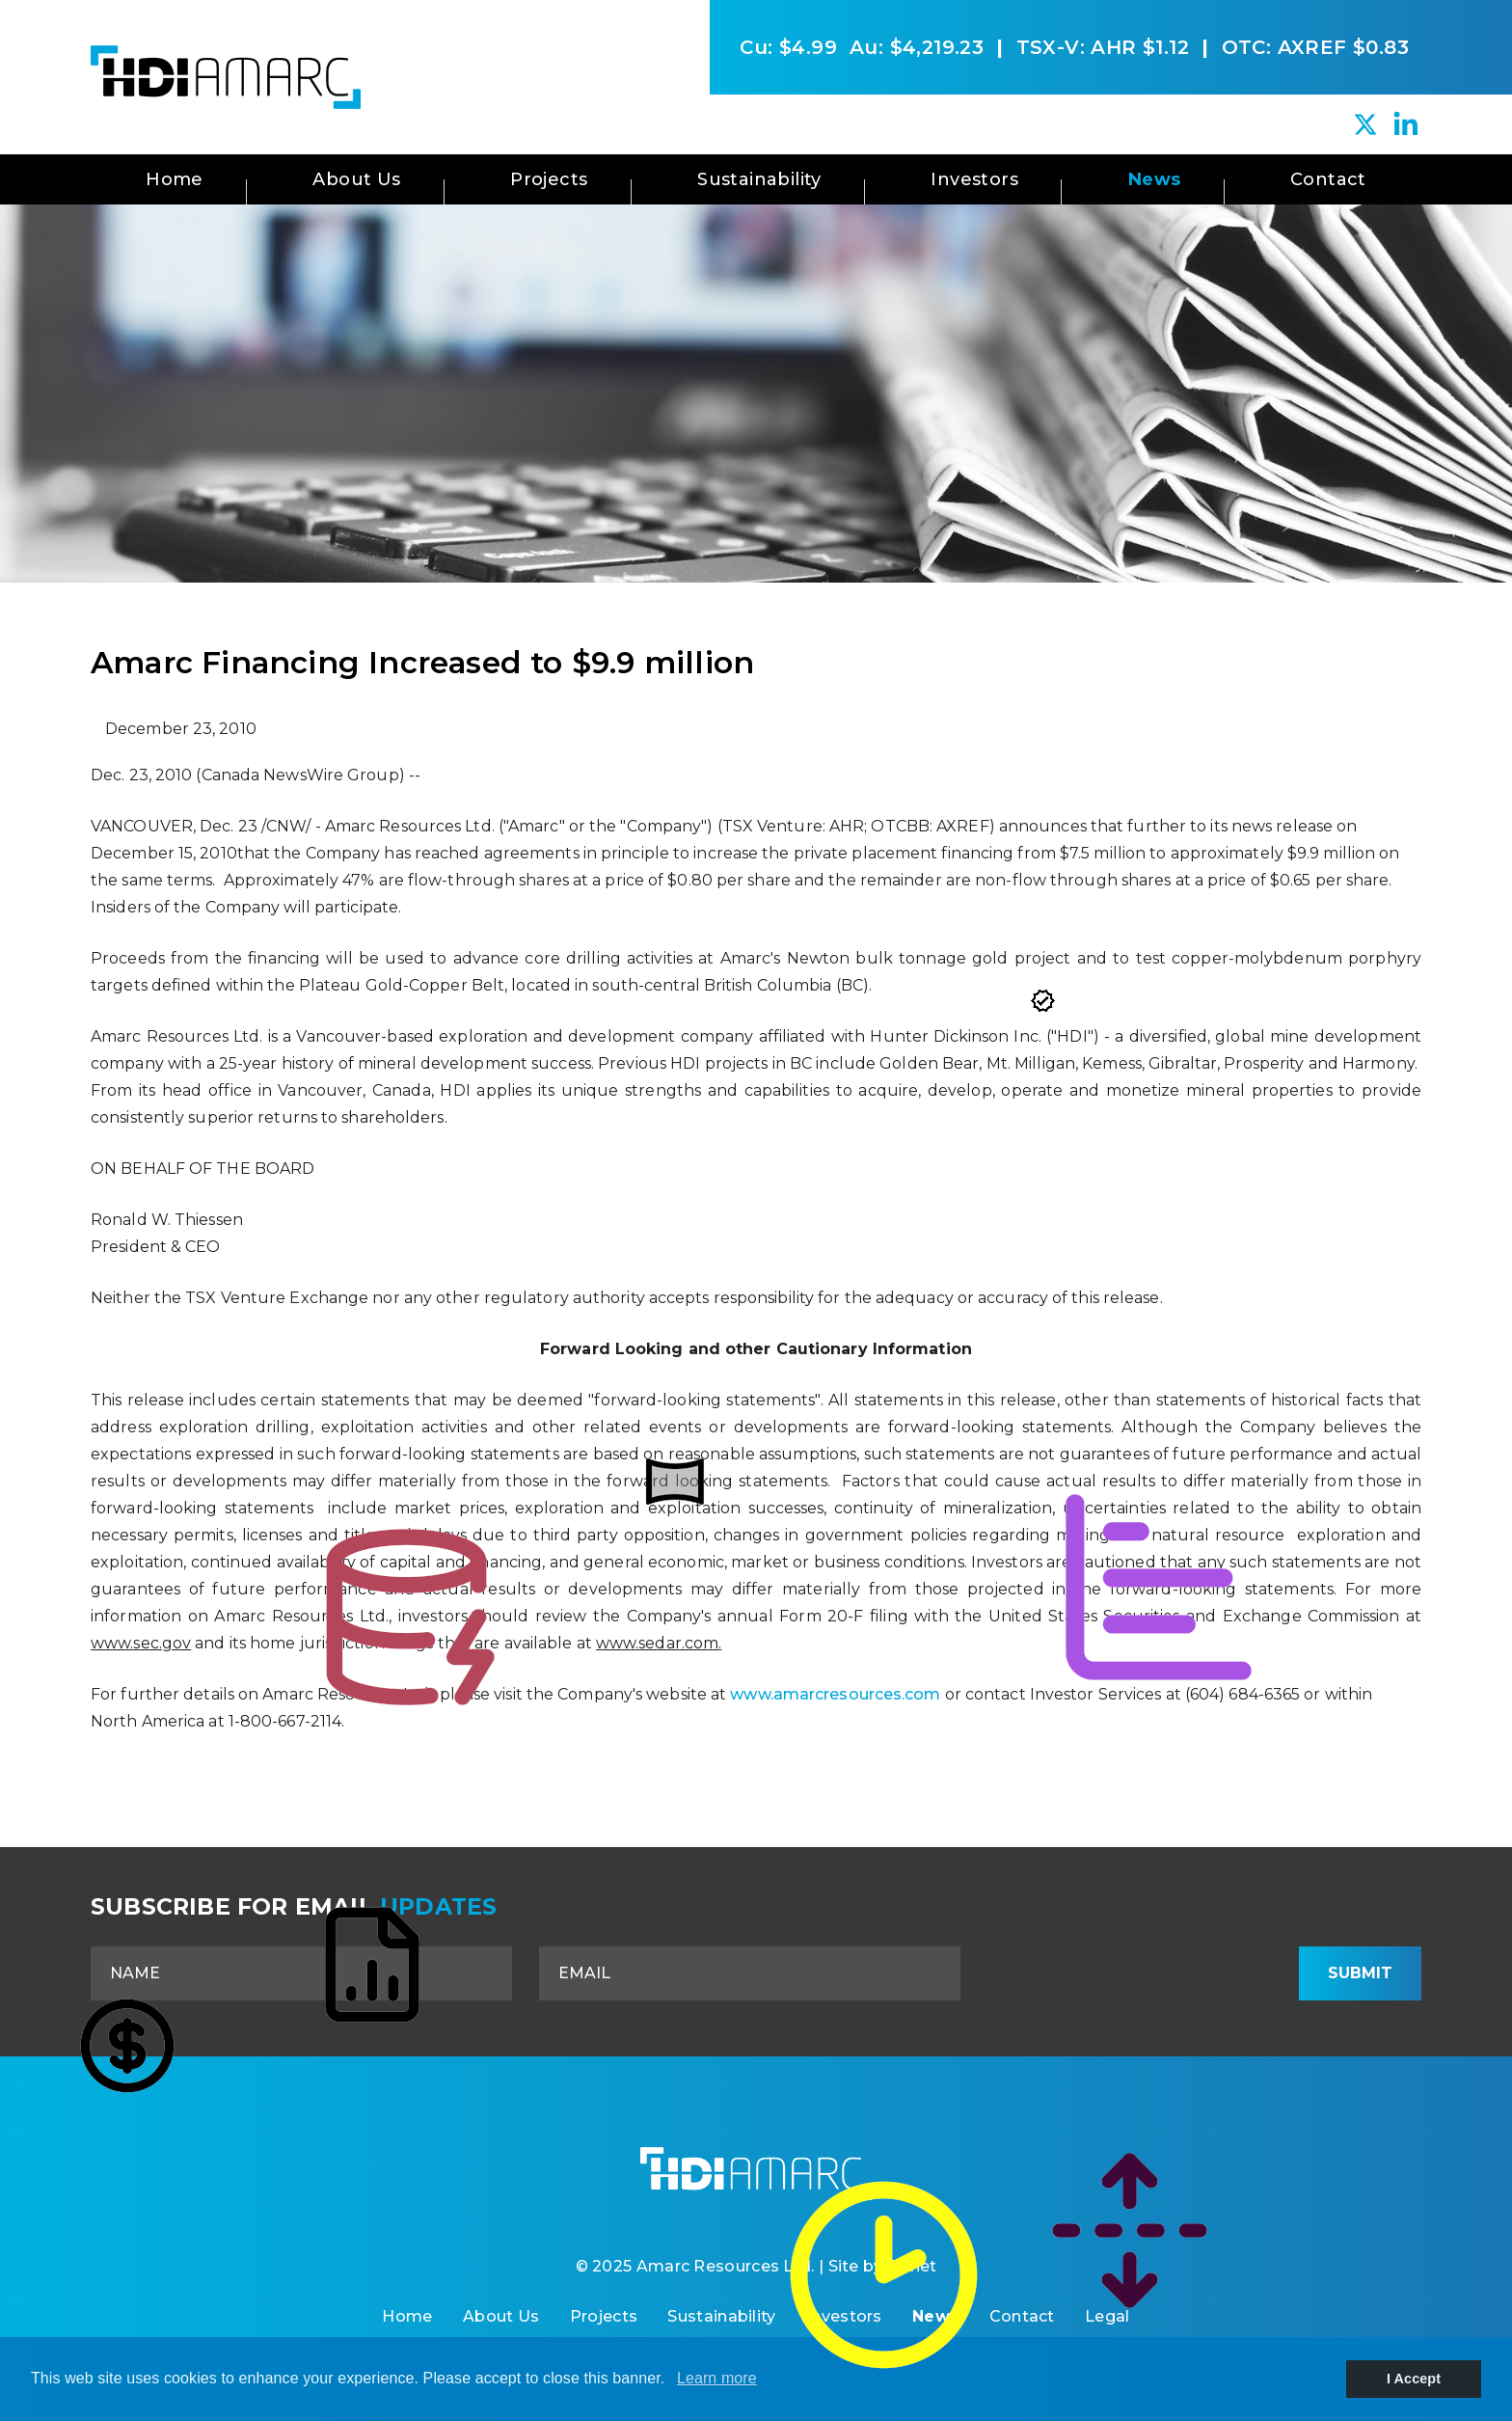 Image resolution: width=1512 pixels, height=2421 pixels. I want to click on indicates a verified account or profile, so click(1042, 1000).